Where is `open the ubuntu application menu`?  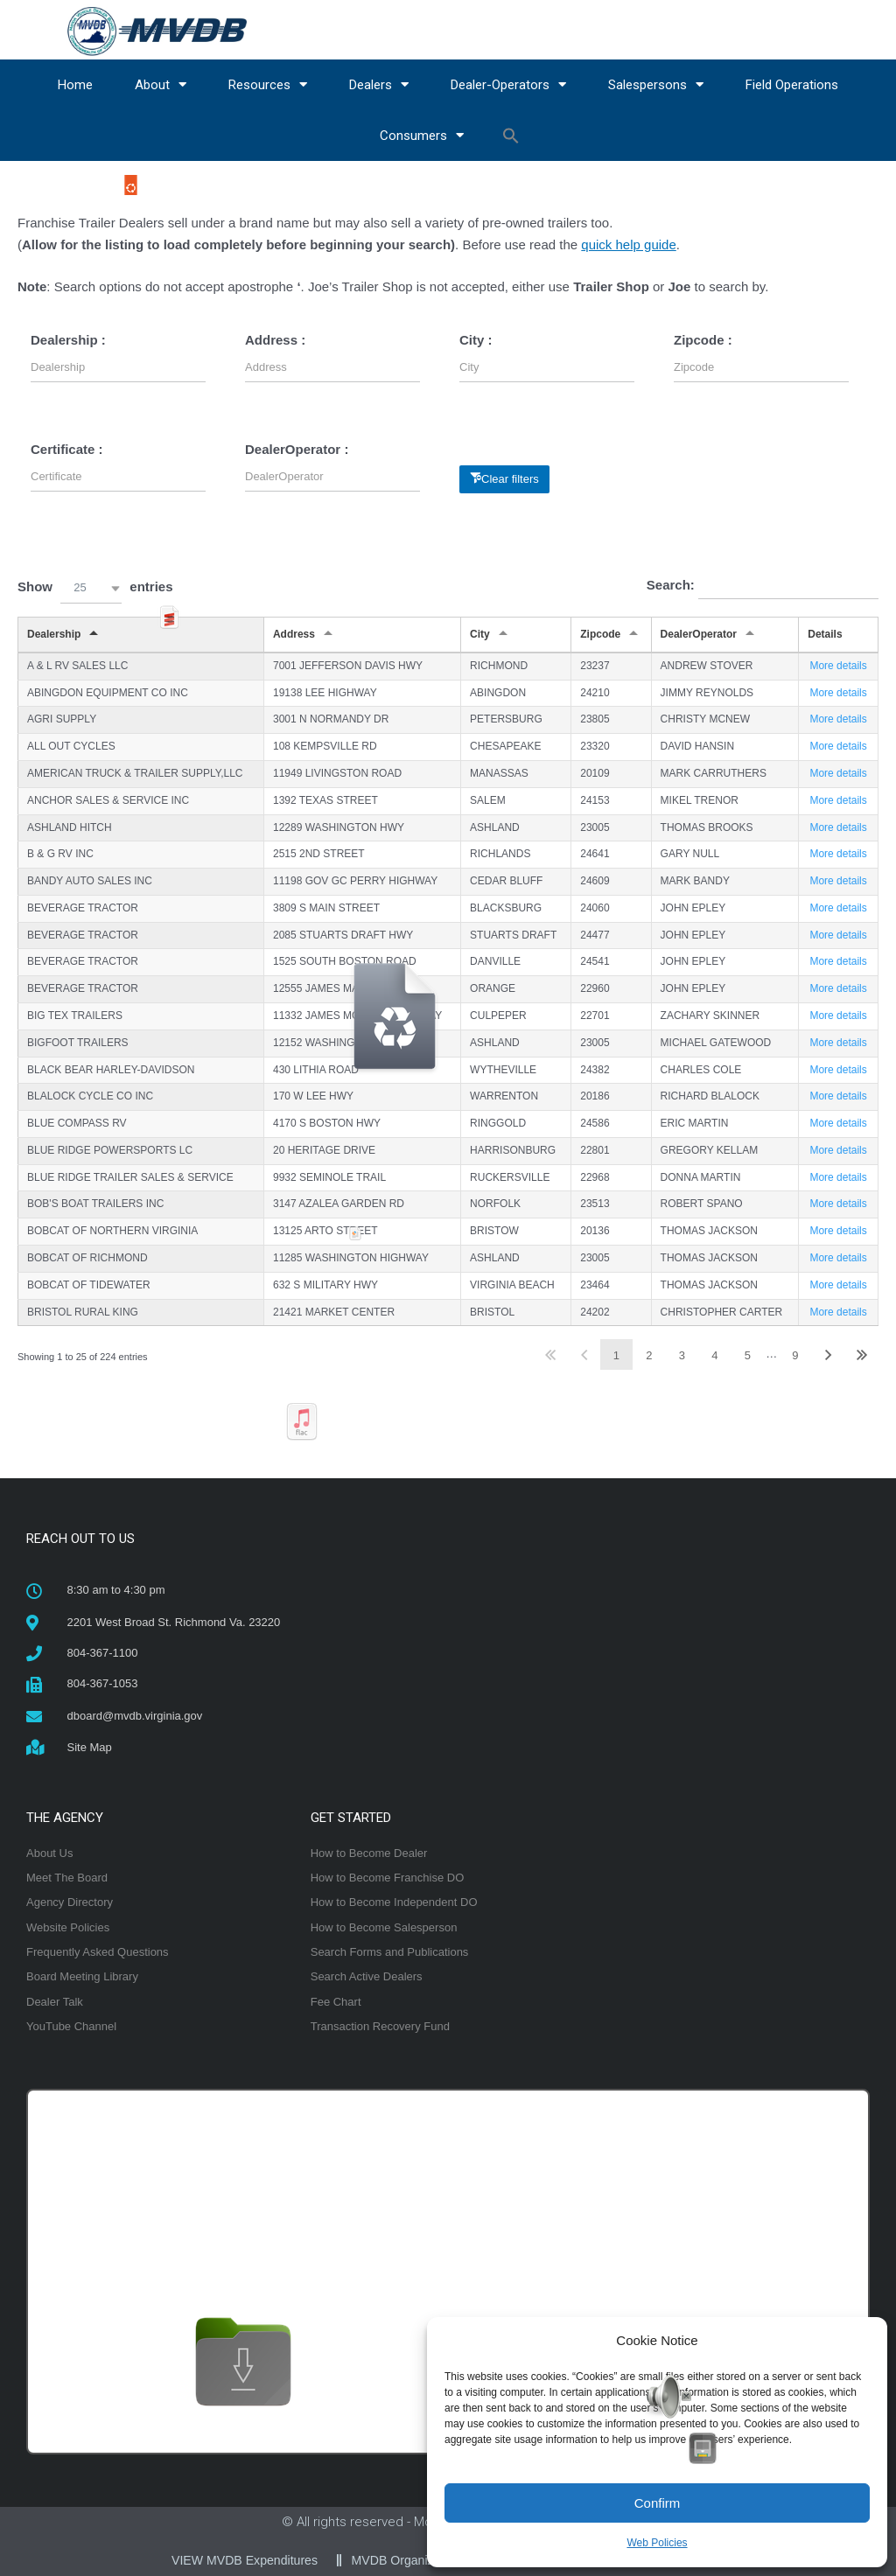 open the ubuntu application menu is located at coordinates (130, 185).